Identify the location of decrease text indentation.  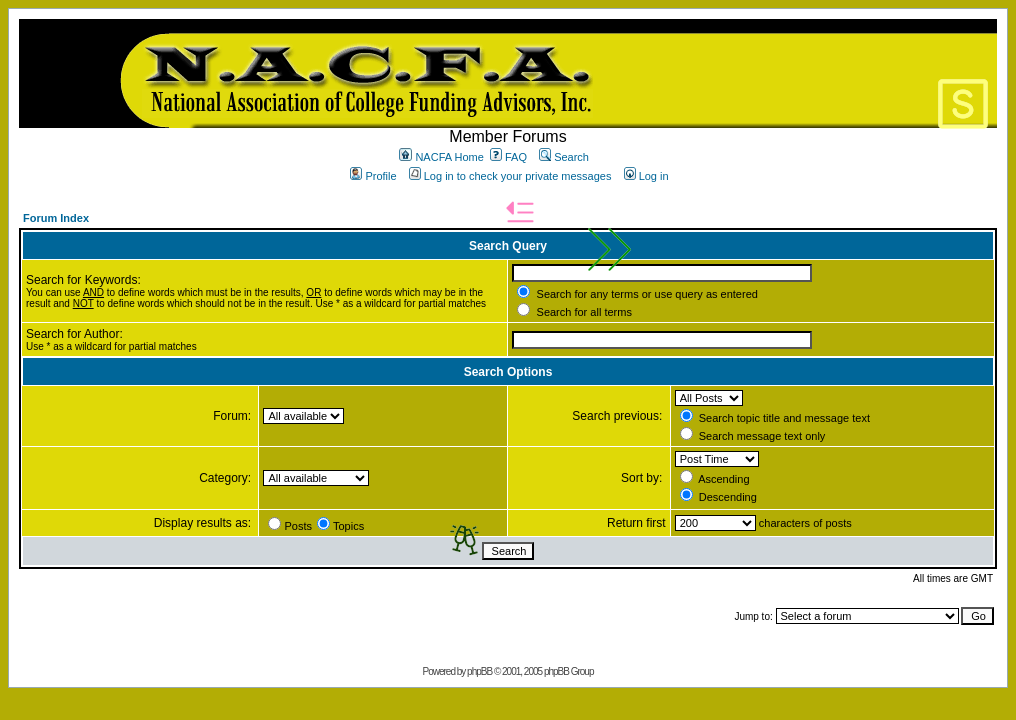
(520, 212).